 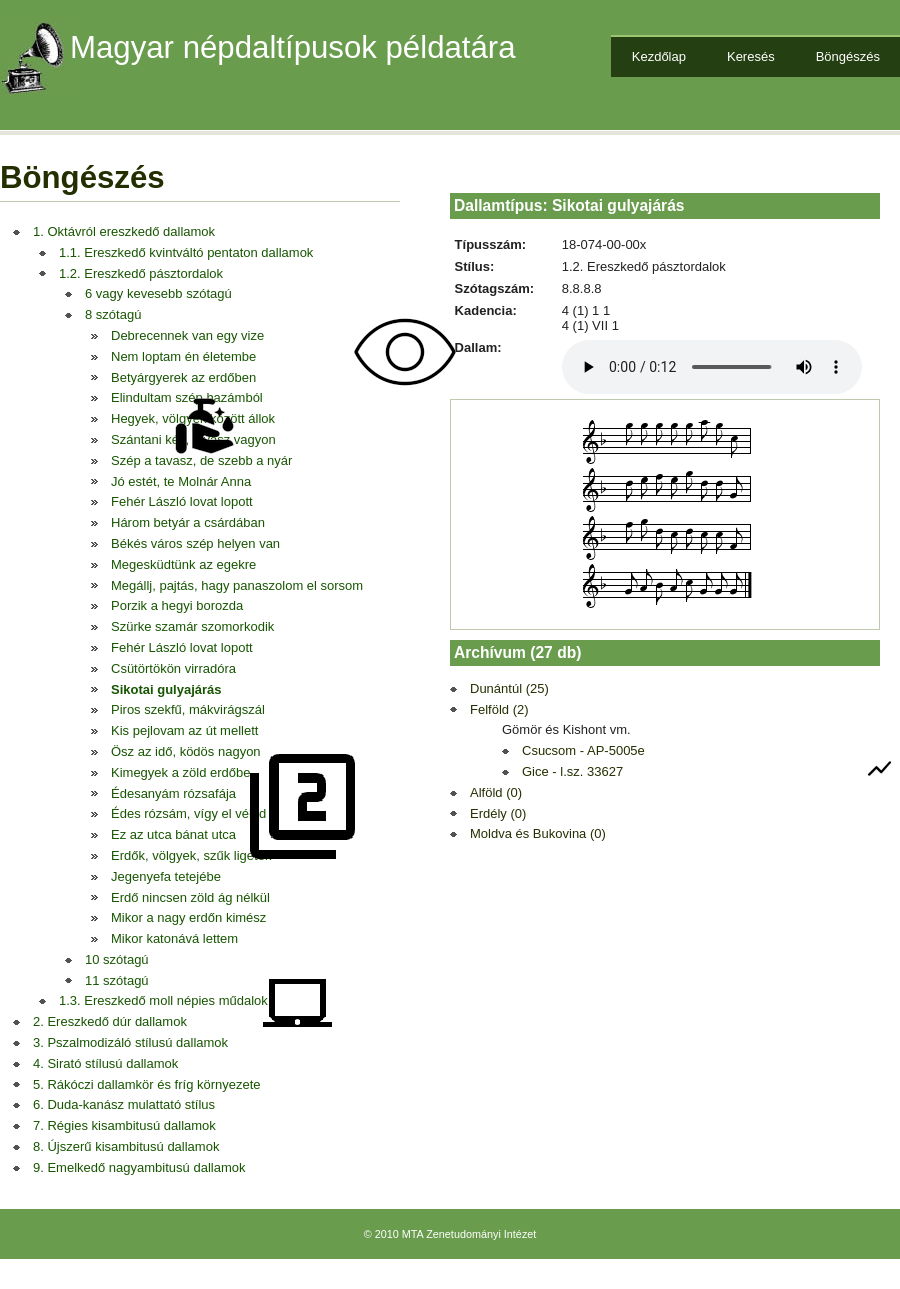 I want to click on hand washing or hygiene reminder, so click(x=206, y=426).